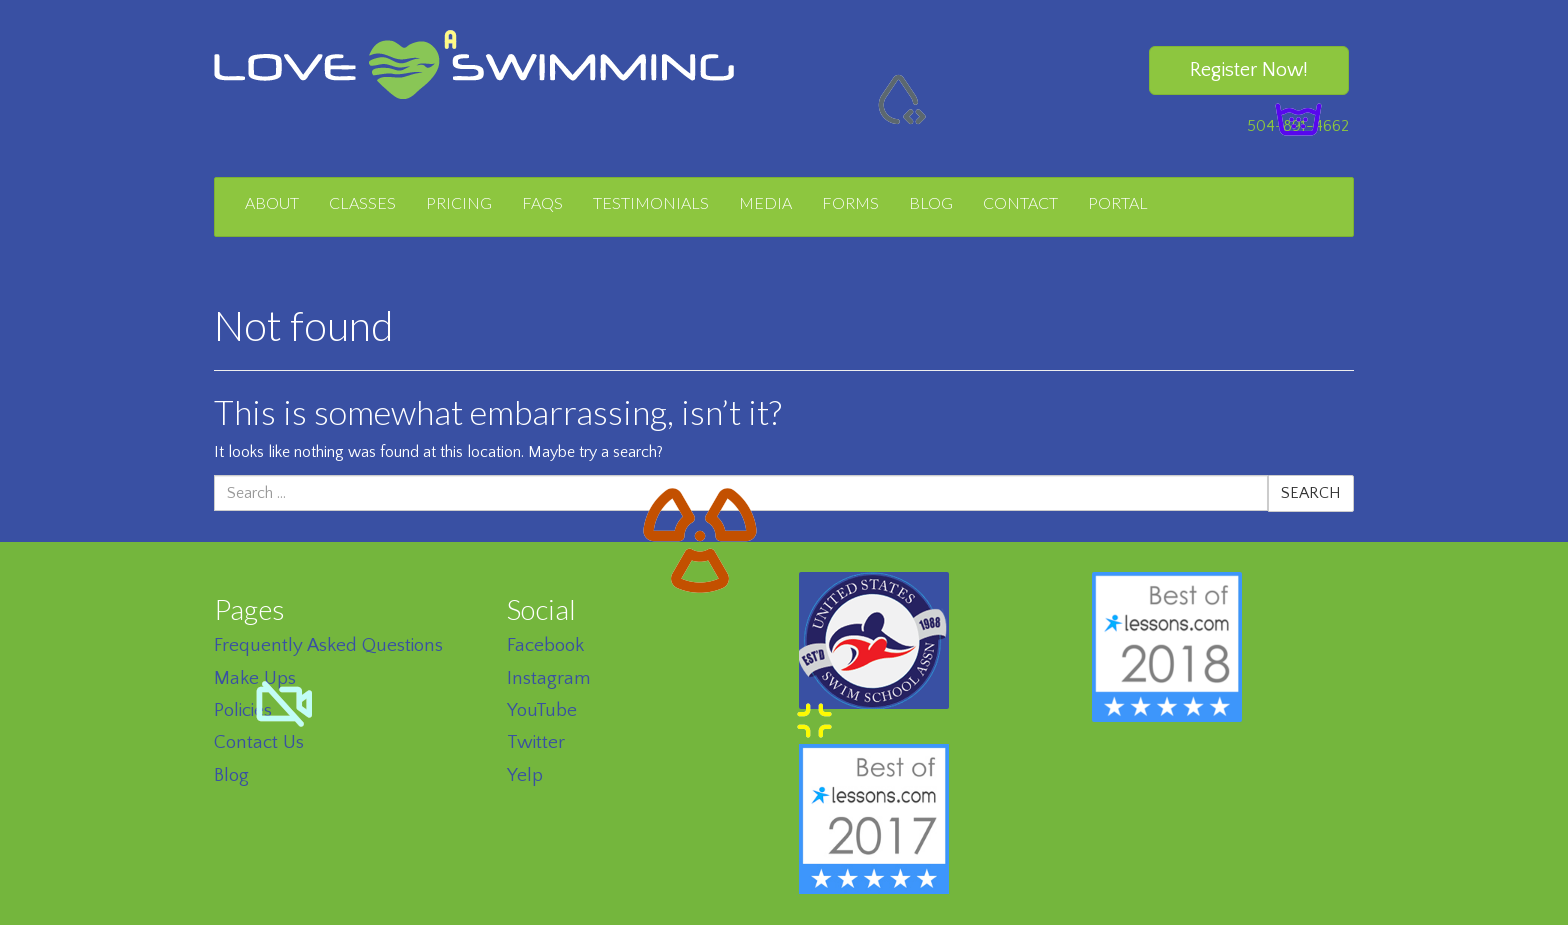 This screenshot has height=925, width=1568. What do you see at coordinates (450, 39) in the screenshot?
I see `adjust text or font settings` at bounding box center [450, 39].